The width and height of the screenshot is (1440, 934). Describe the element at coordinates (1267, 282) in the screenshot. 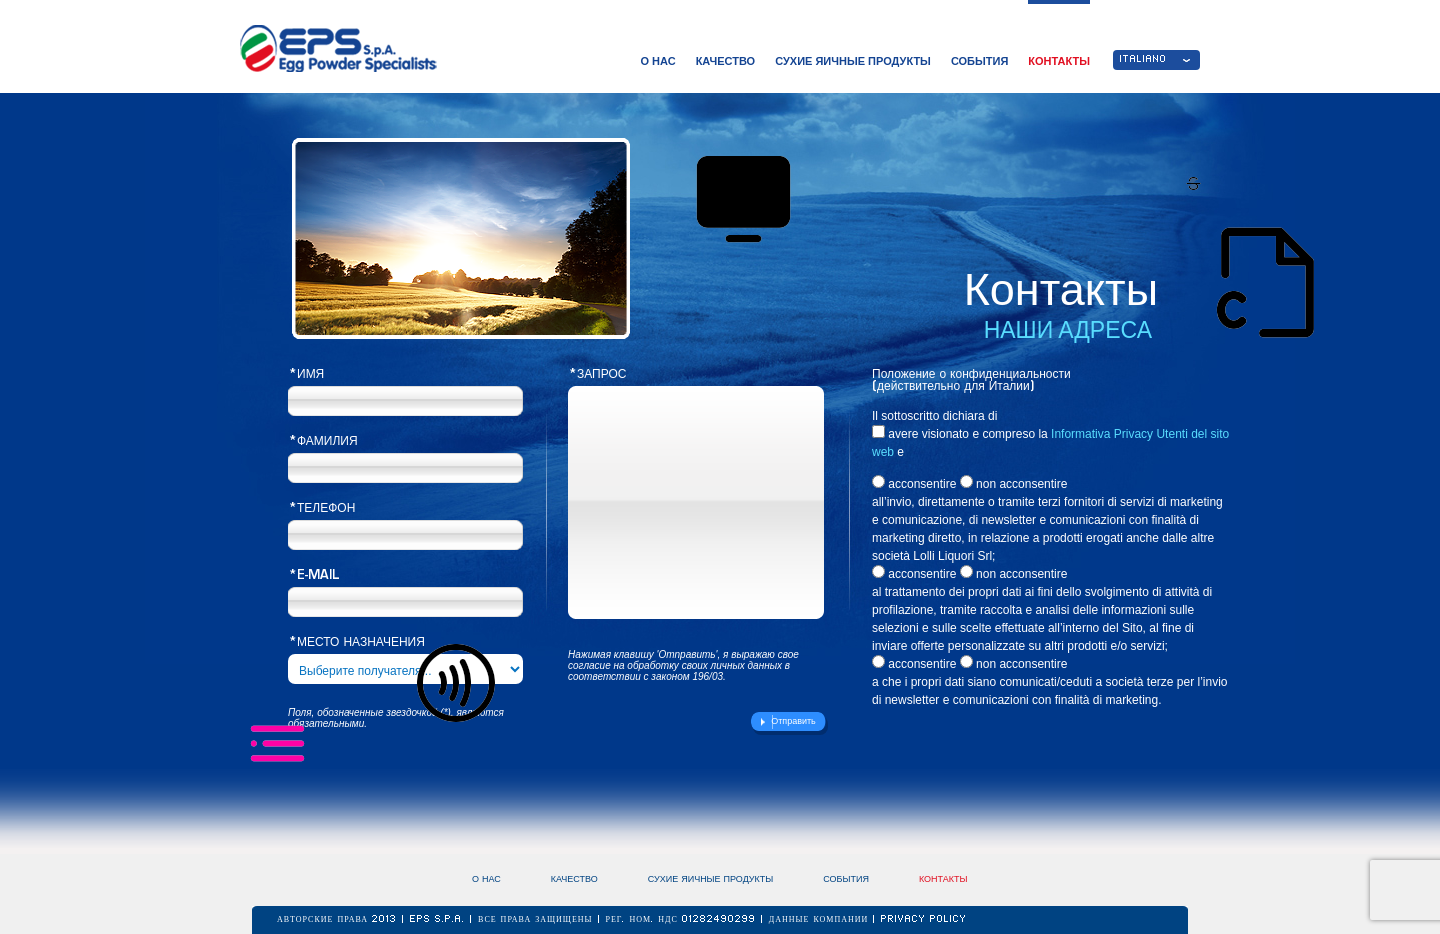

I see `open a C programming language file` at that location.